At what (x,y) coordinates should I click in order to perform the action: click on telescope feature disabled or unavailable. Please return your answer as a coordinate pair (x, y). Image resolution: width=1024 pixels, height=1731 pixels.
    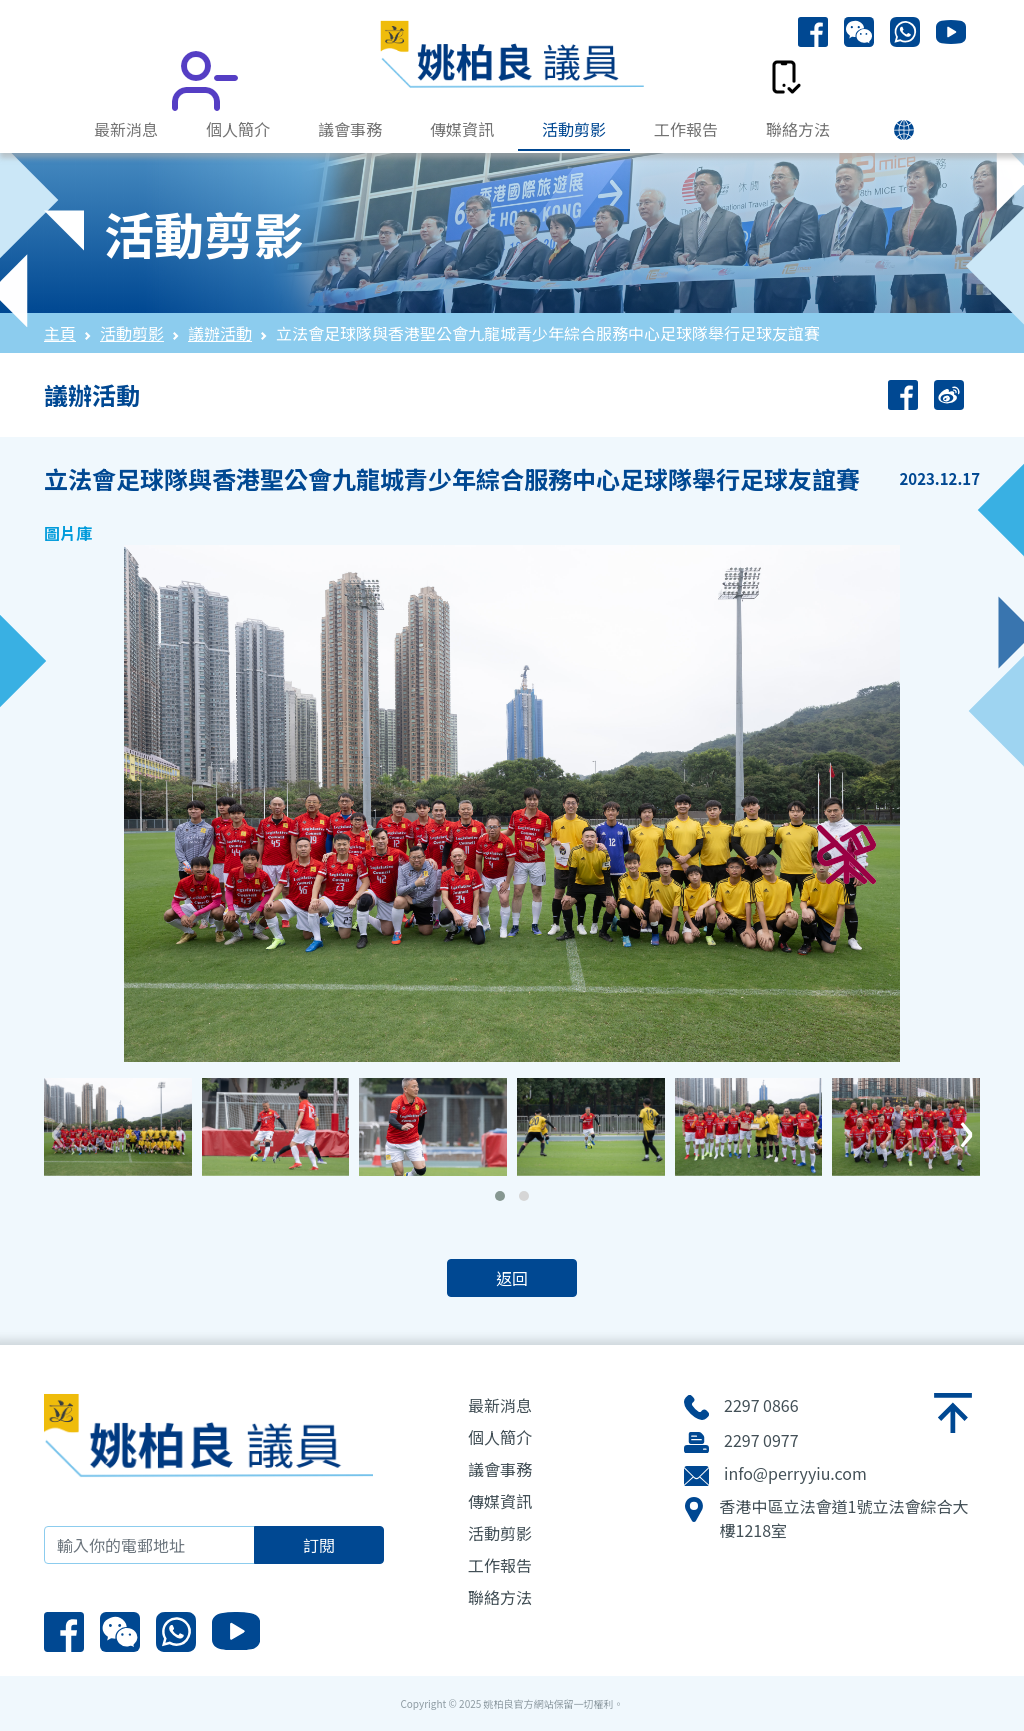
    Looking at the image, I should click on (846, 854).